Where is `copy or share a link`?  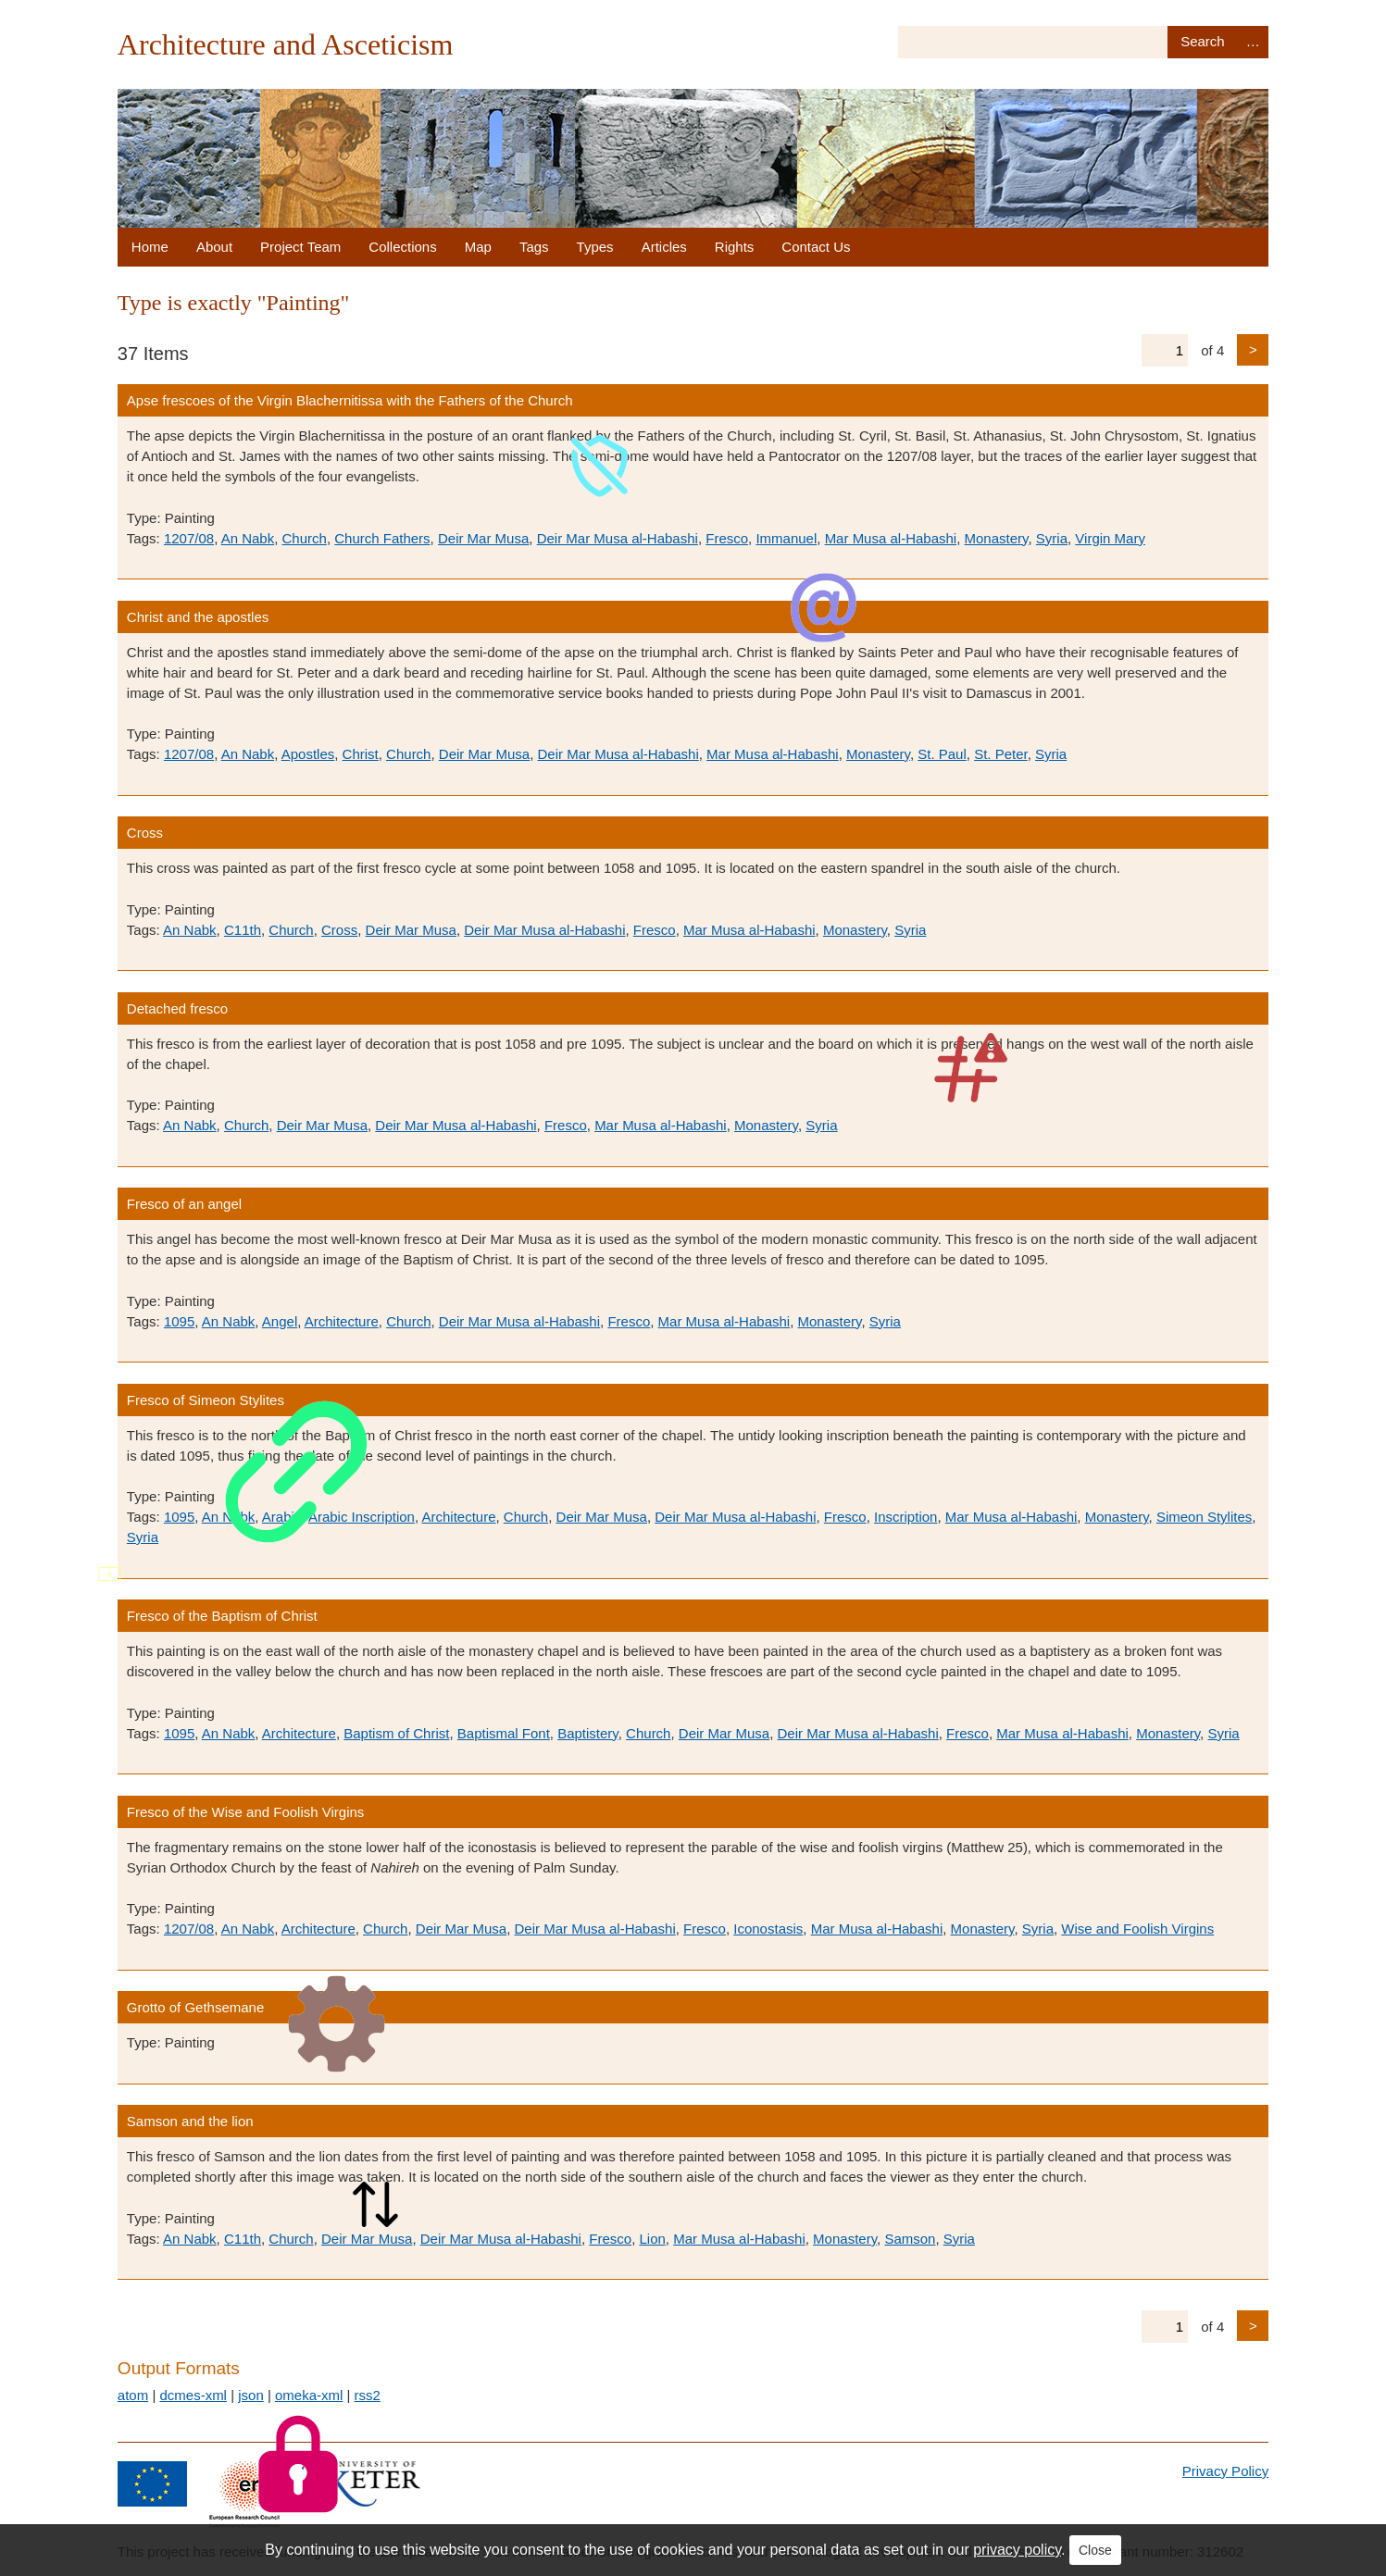 copy or share a link is located at coordinates (294, 1474).